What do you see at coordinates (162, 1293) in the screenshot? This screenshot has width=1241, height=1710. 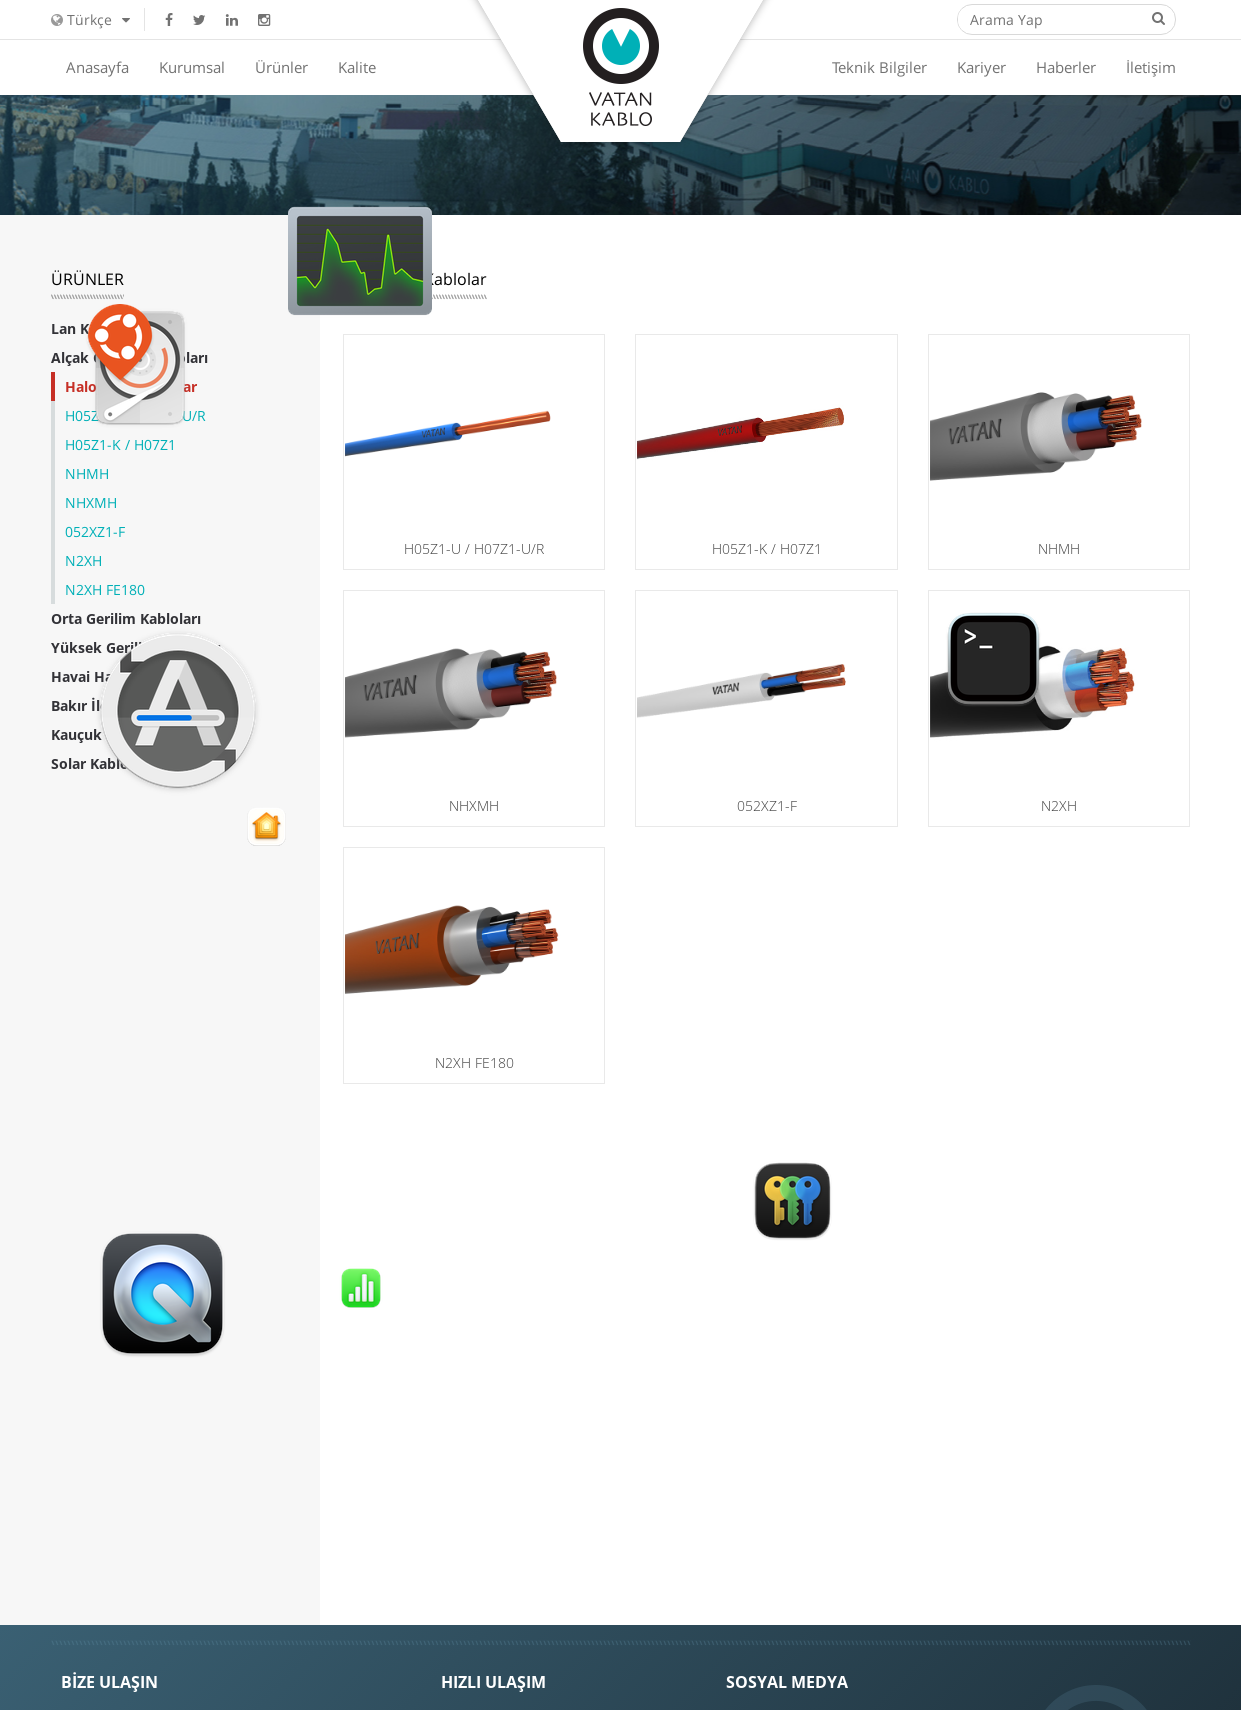 I see `open QuickTime Player to watch videos` at bounding box center [162, 1293].